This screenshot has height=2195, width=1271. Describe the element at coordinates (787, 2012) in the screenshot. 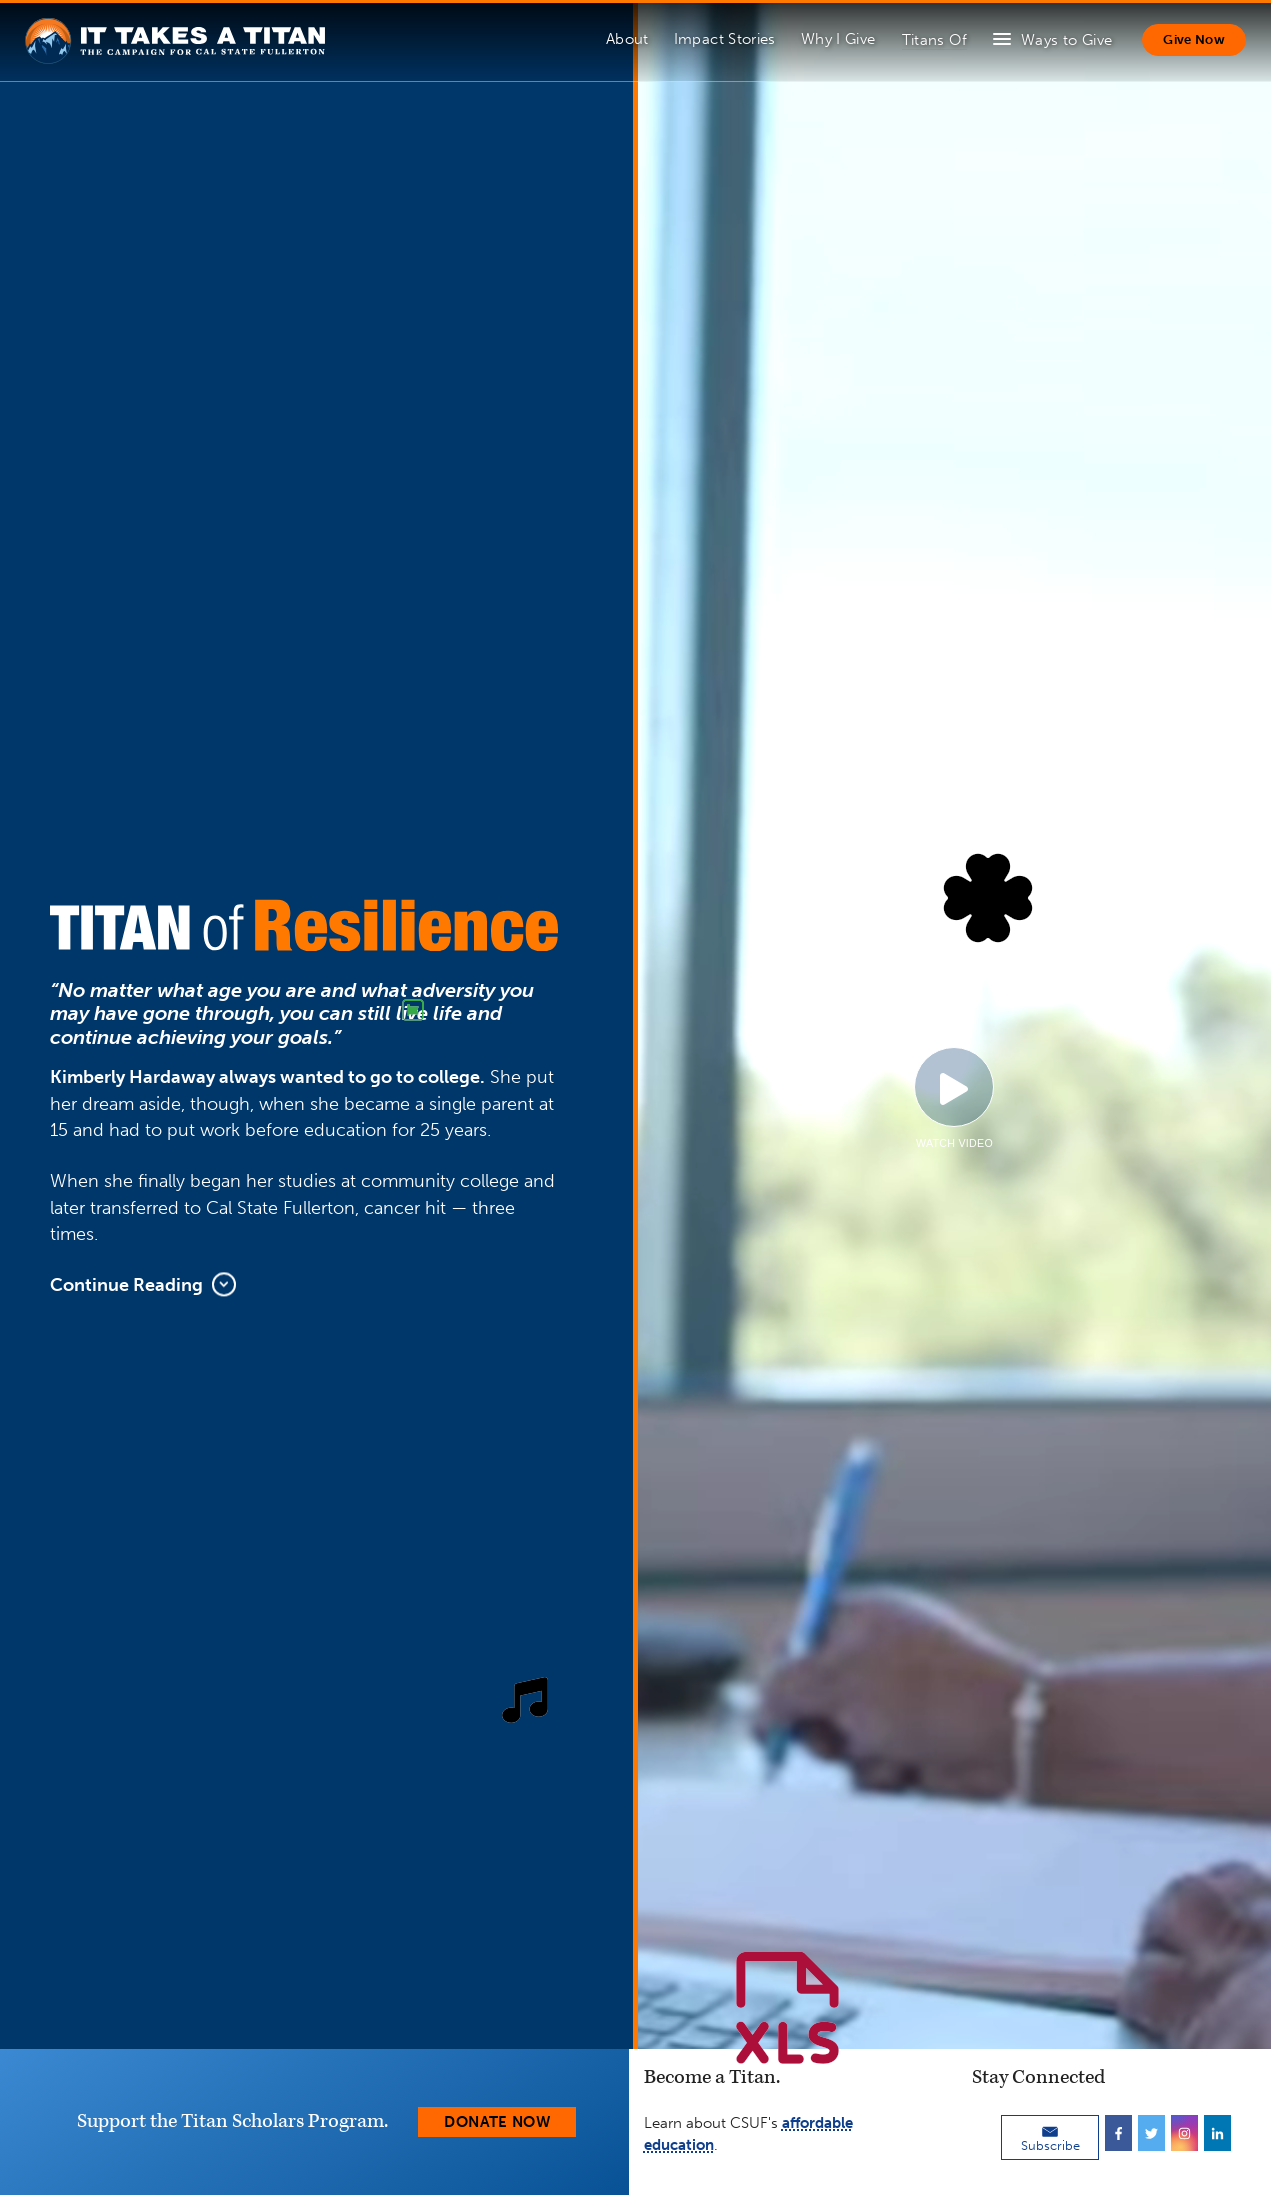

I see `open or view an excel spreadsheet file` at that location.